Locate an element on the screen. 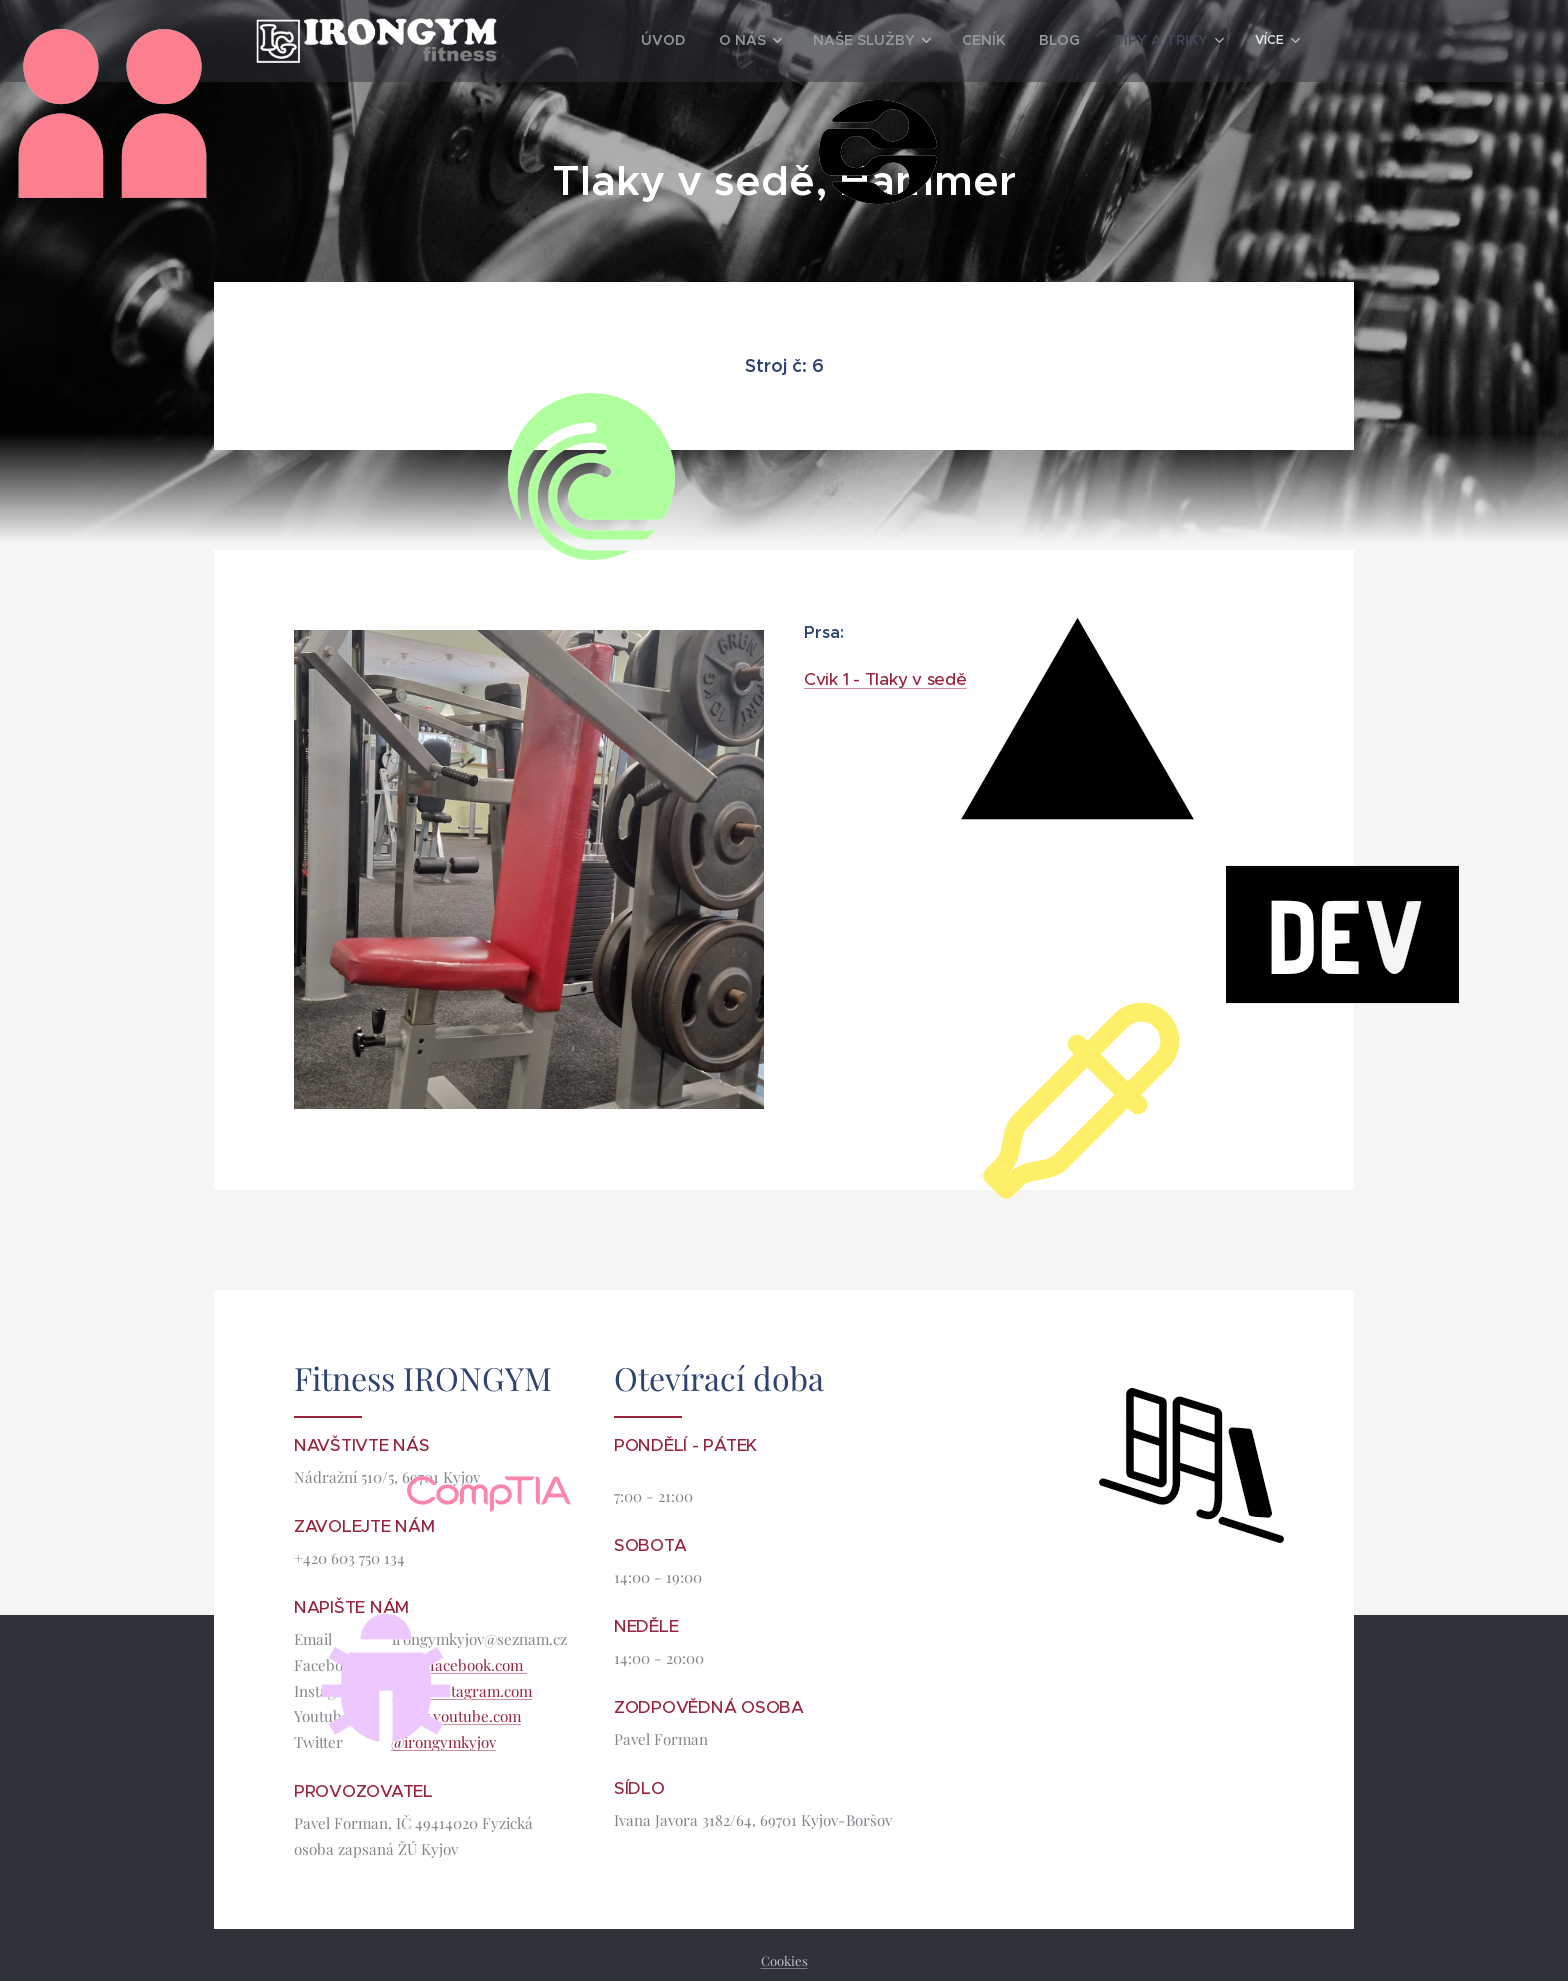 This screenshot has height=1981, width=1568. Vercel company logo is located at coordinates (1077, 718).